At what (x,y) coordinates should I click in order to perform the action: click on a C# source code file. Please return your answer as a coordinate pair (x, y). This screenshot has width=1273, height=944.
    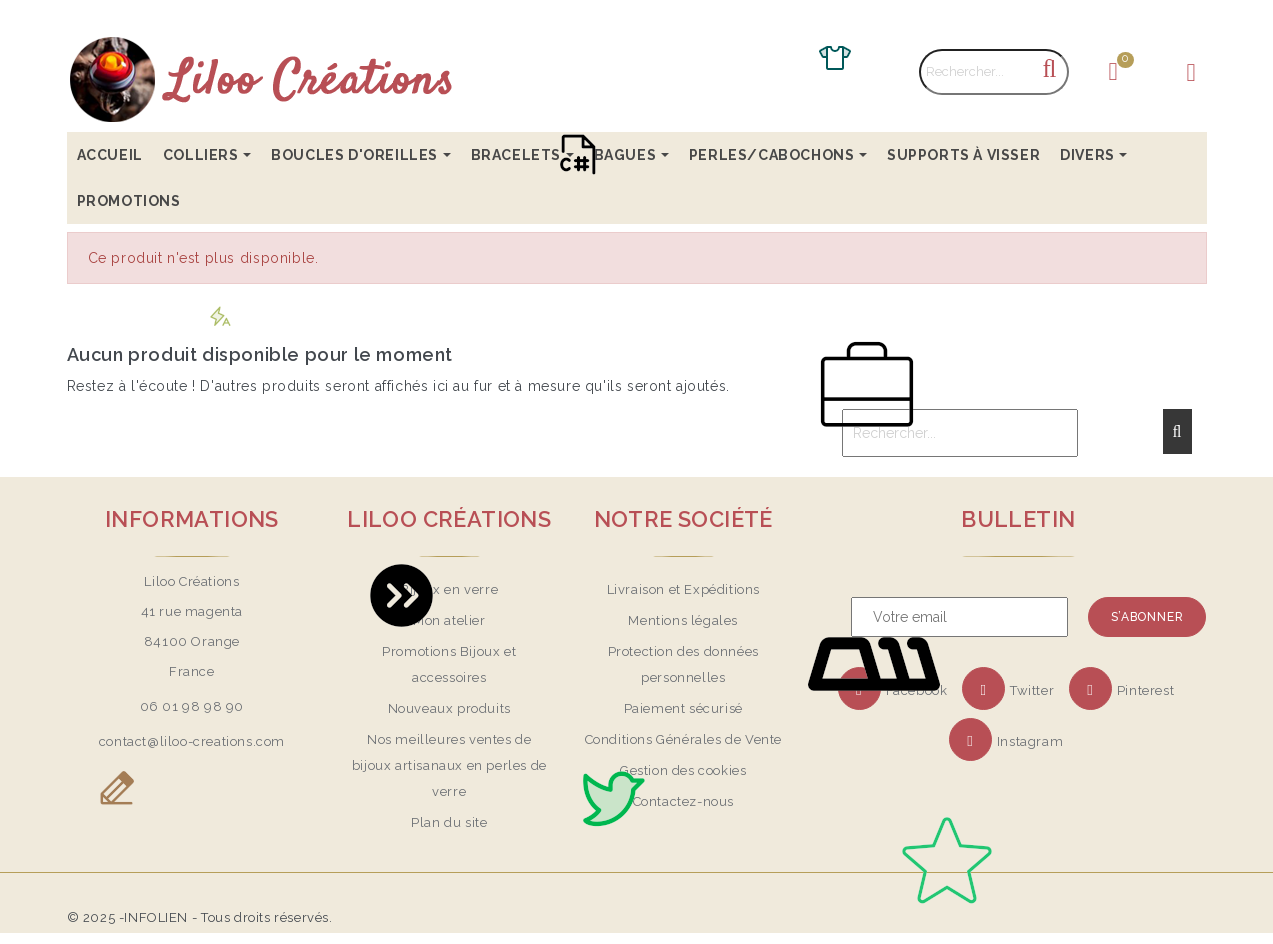
    Looking at the image, I should click on (578, 154).